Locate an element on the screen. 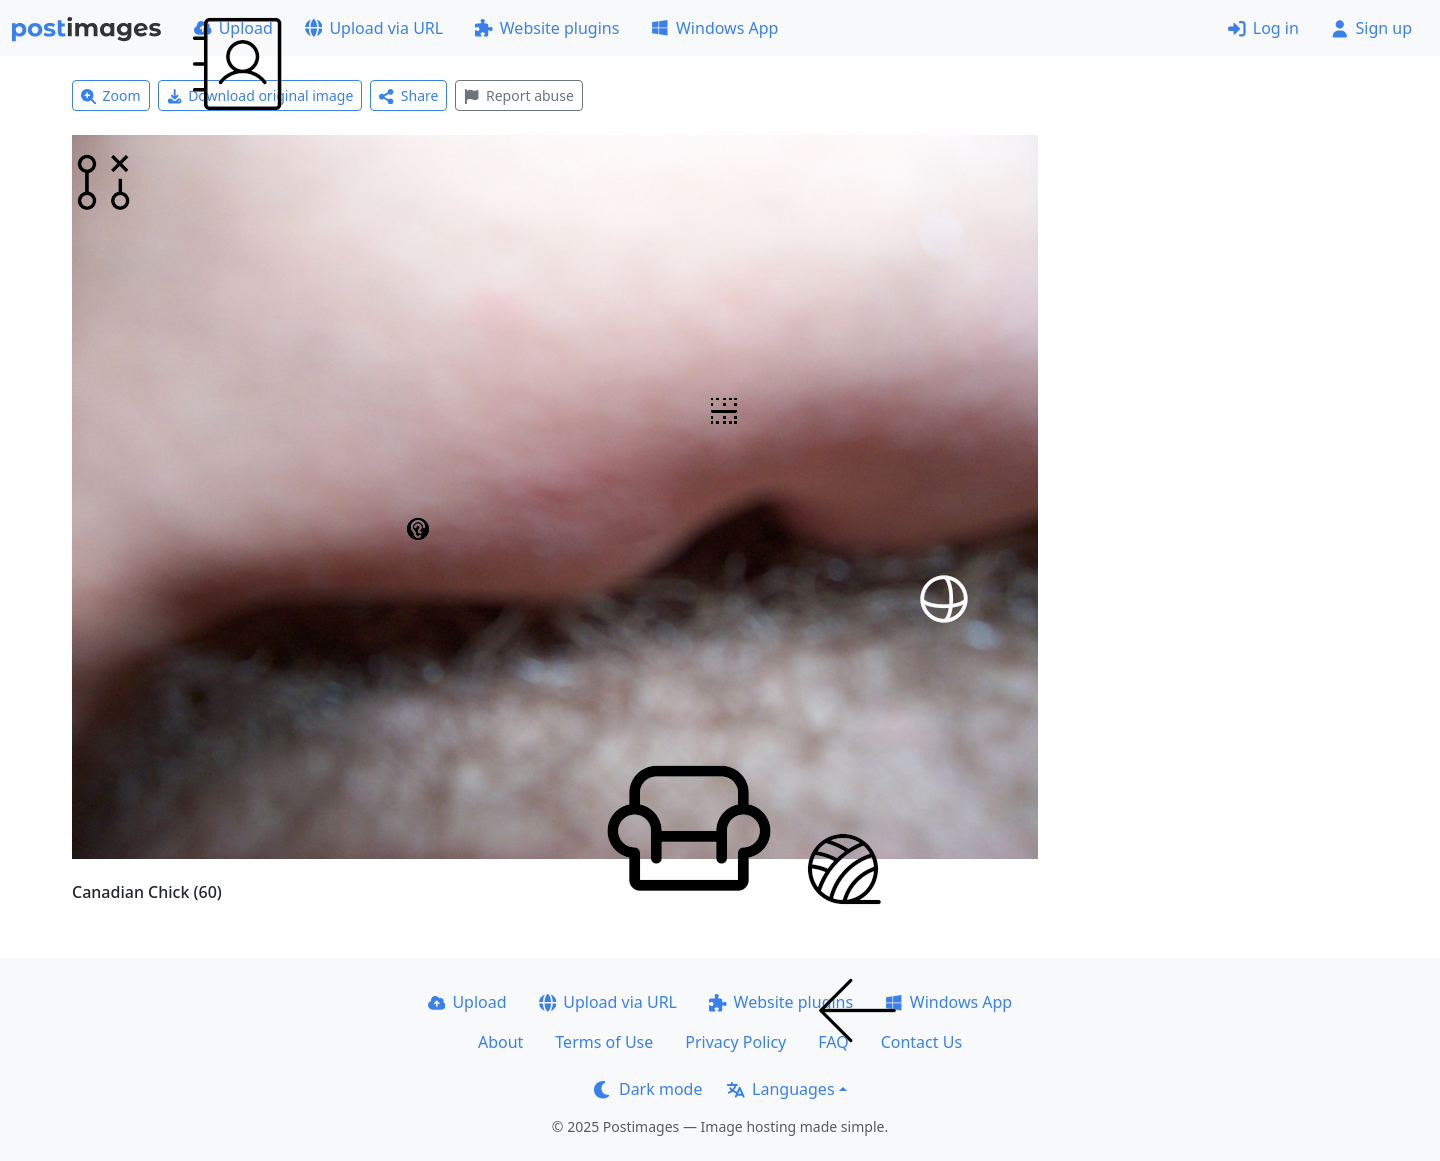  go back to the previous screen is located at coordinates (857, 1010).